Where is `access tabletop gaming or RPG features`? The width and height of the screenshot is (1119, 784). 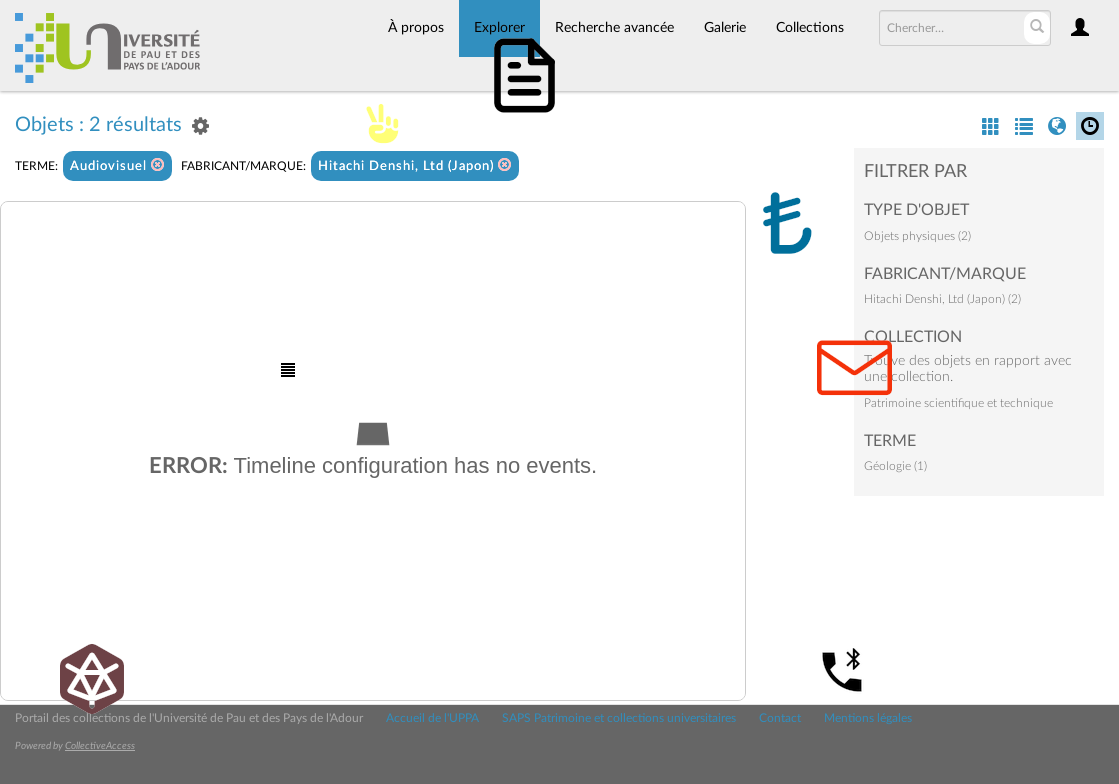 access tabletop gaming or RPG features is located at coordinates (92, 678).